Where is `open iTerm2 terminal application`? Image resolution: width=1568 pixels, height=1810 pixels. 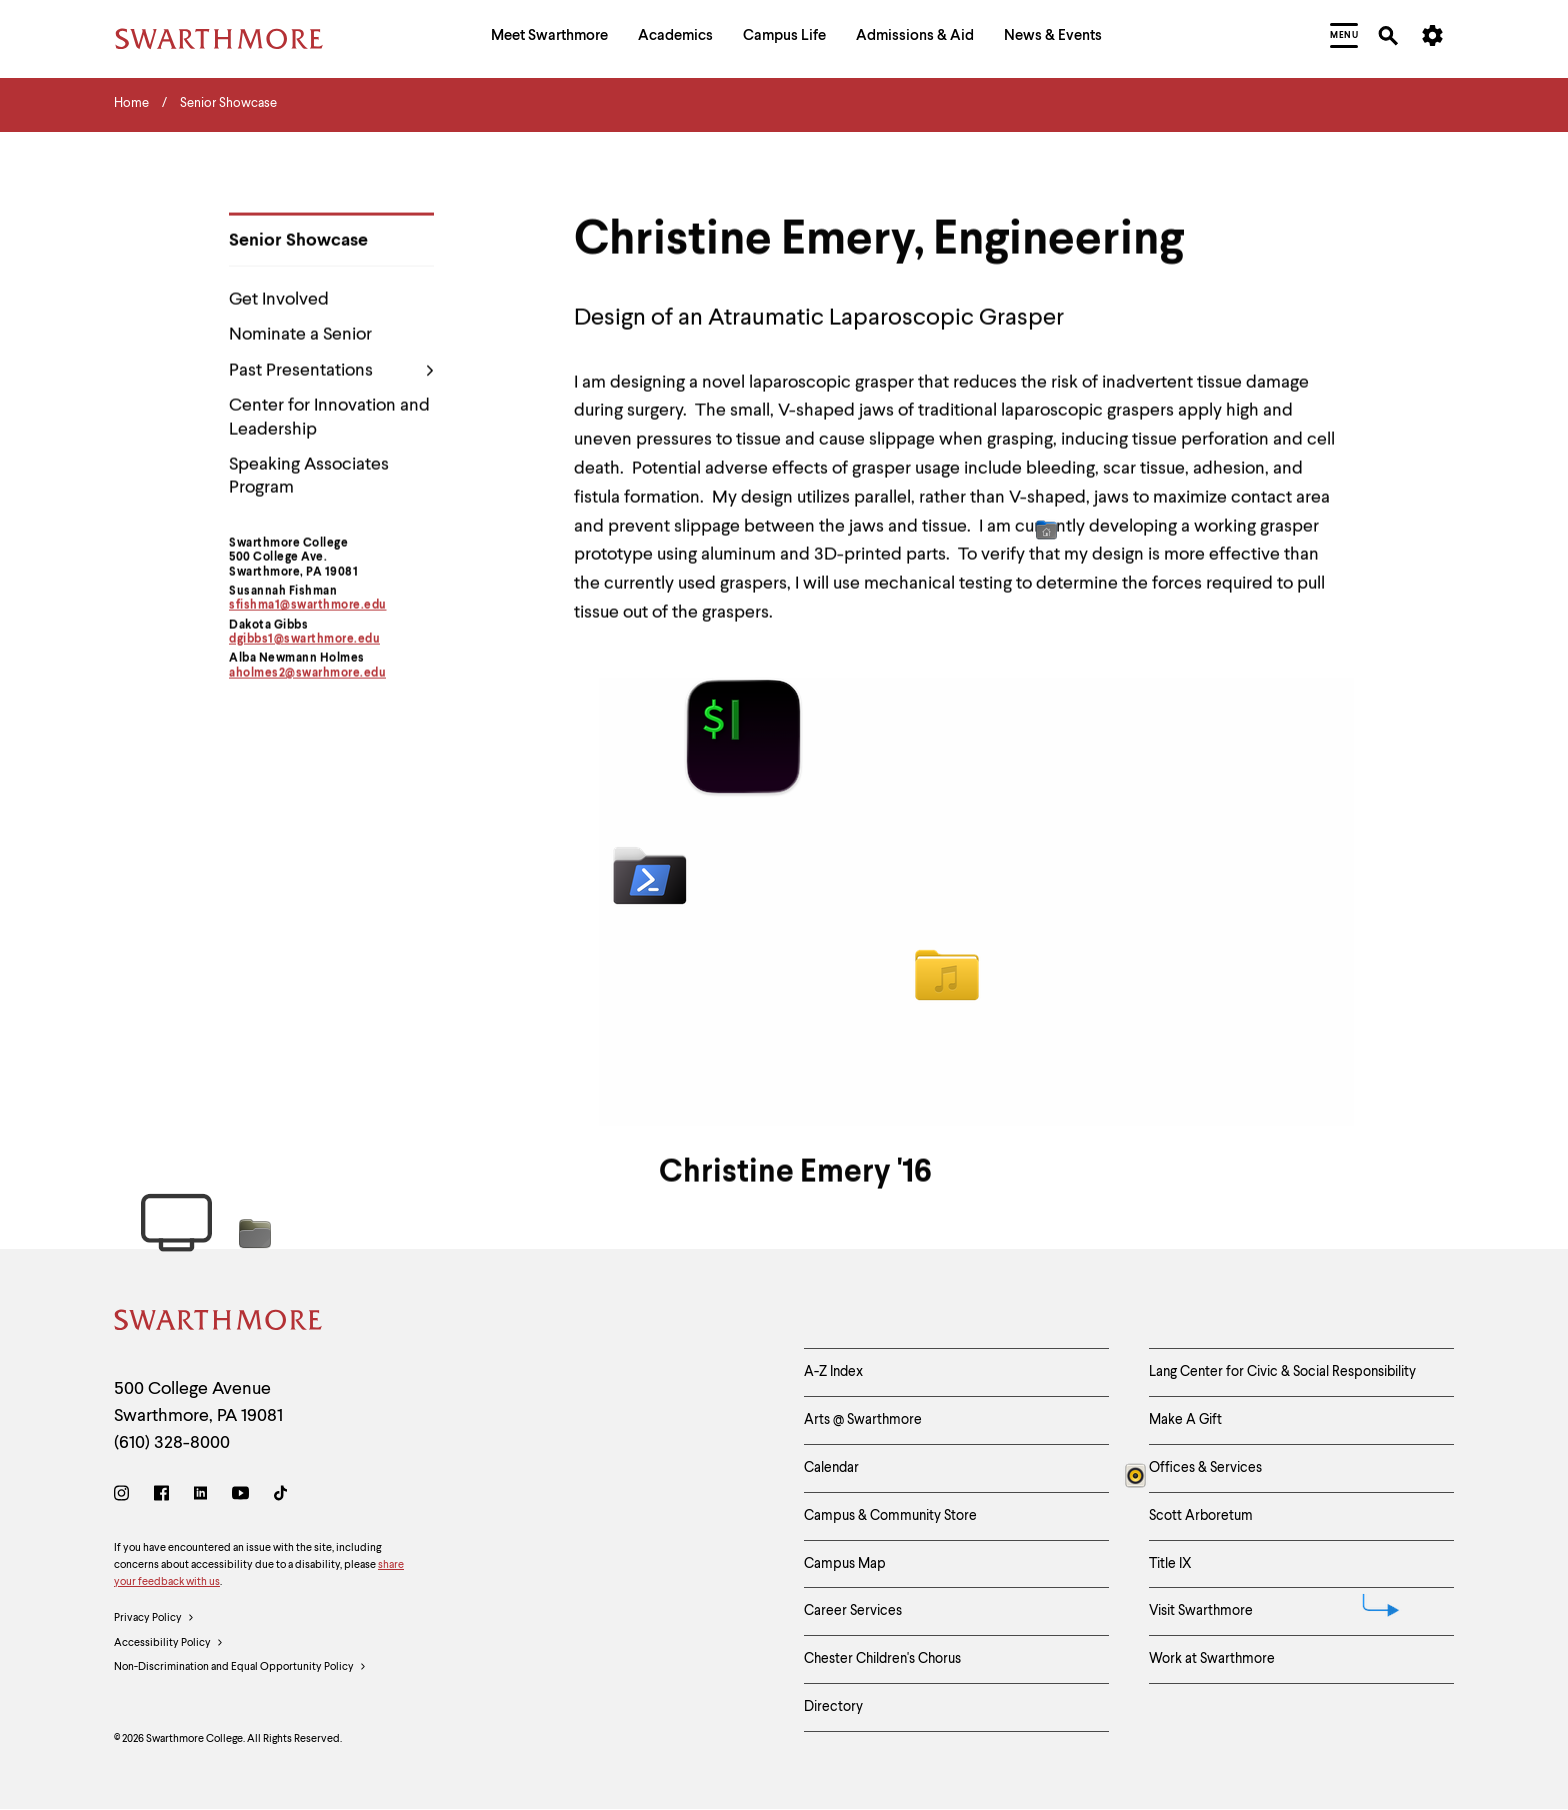 open iTerm2 terminal application is located at coordinates (743, 736).